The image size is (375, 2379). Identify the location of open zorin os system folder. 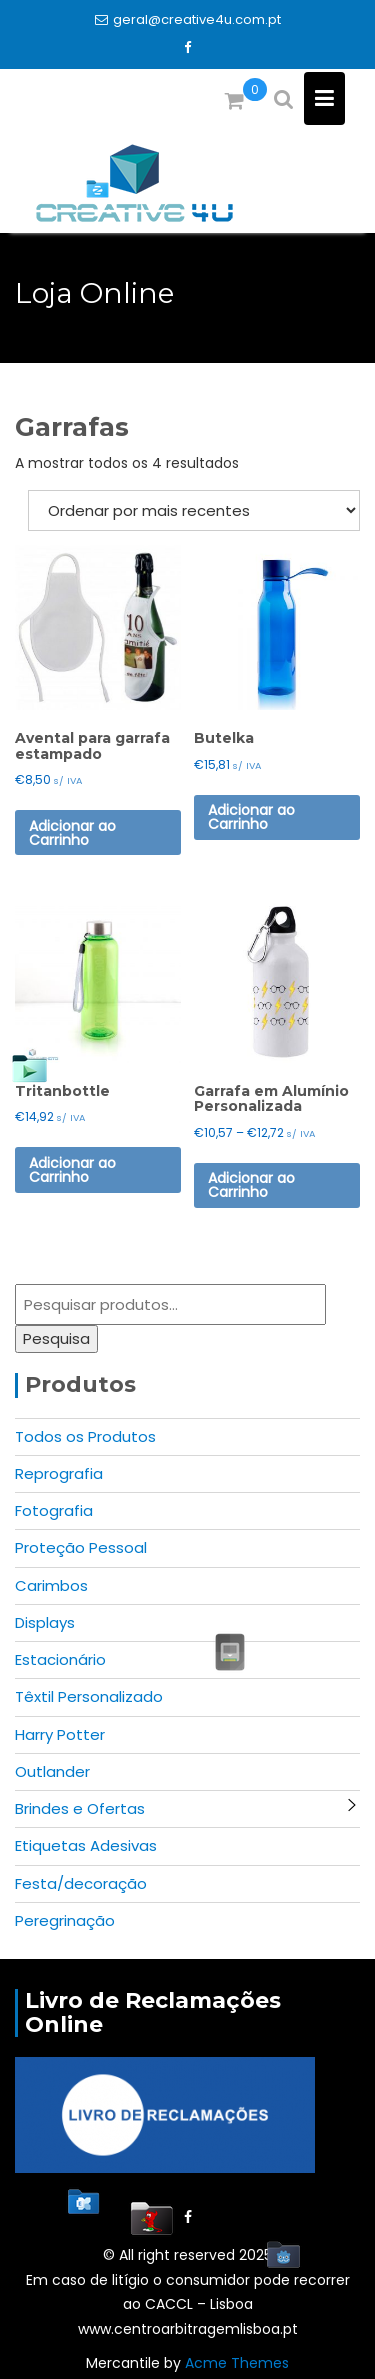
(97, 189).